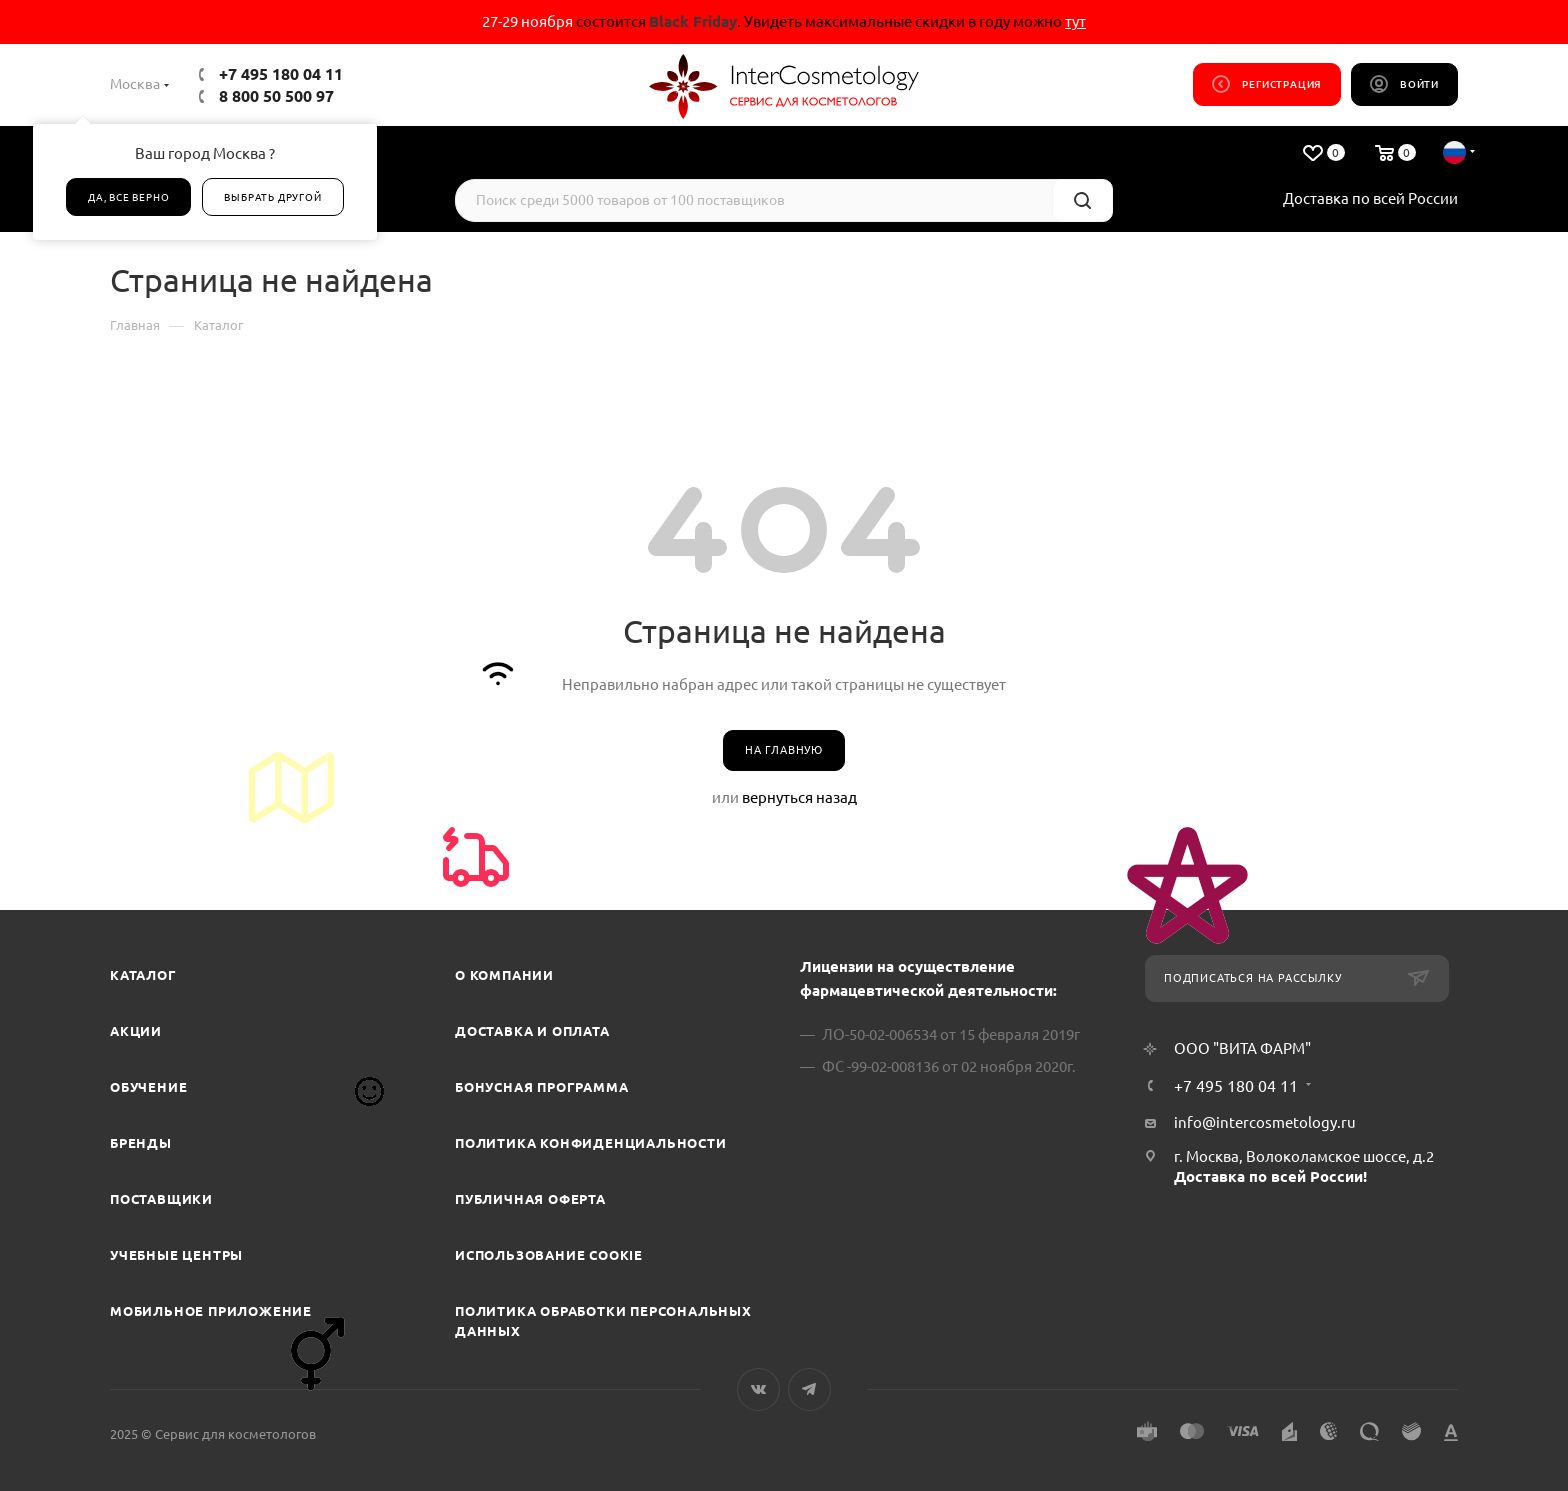  Describe the element at coordinates (1187, 891) in the screenshot. I see `select occult or mystical theme` at that location.